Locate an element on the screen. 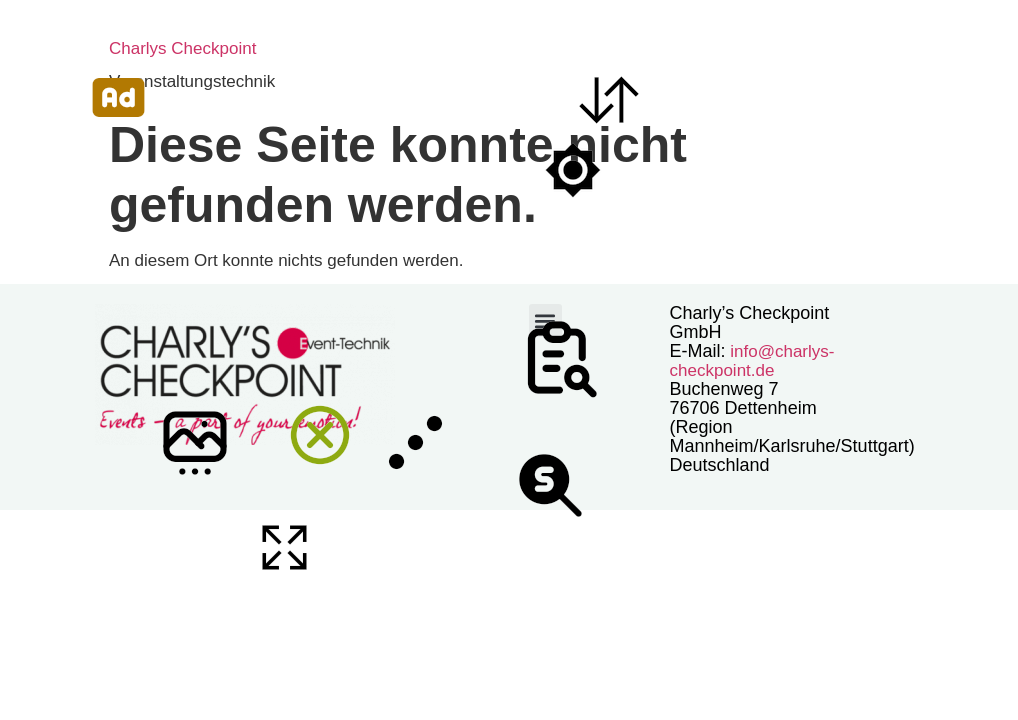 This screenshot has height=720, width=1018. swap or reorder items vertically is located at coordinates (609, 100).